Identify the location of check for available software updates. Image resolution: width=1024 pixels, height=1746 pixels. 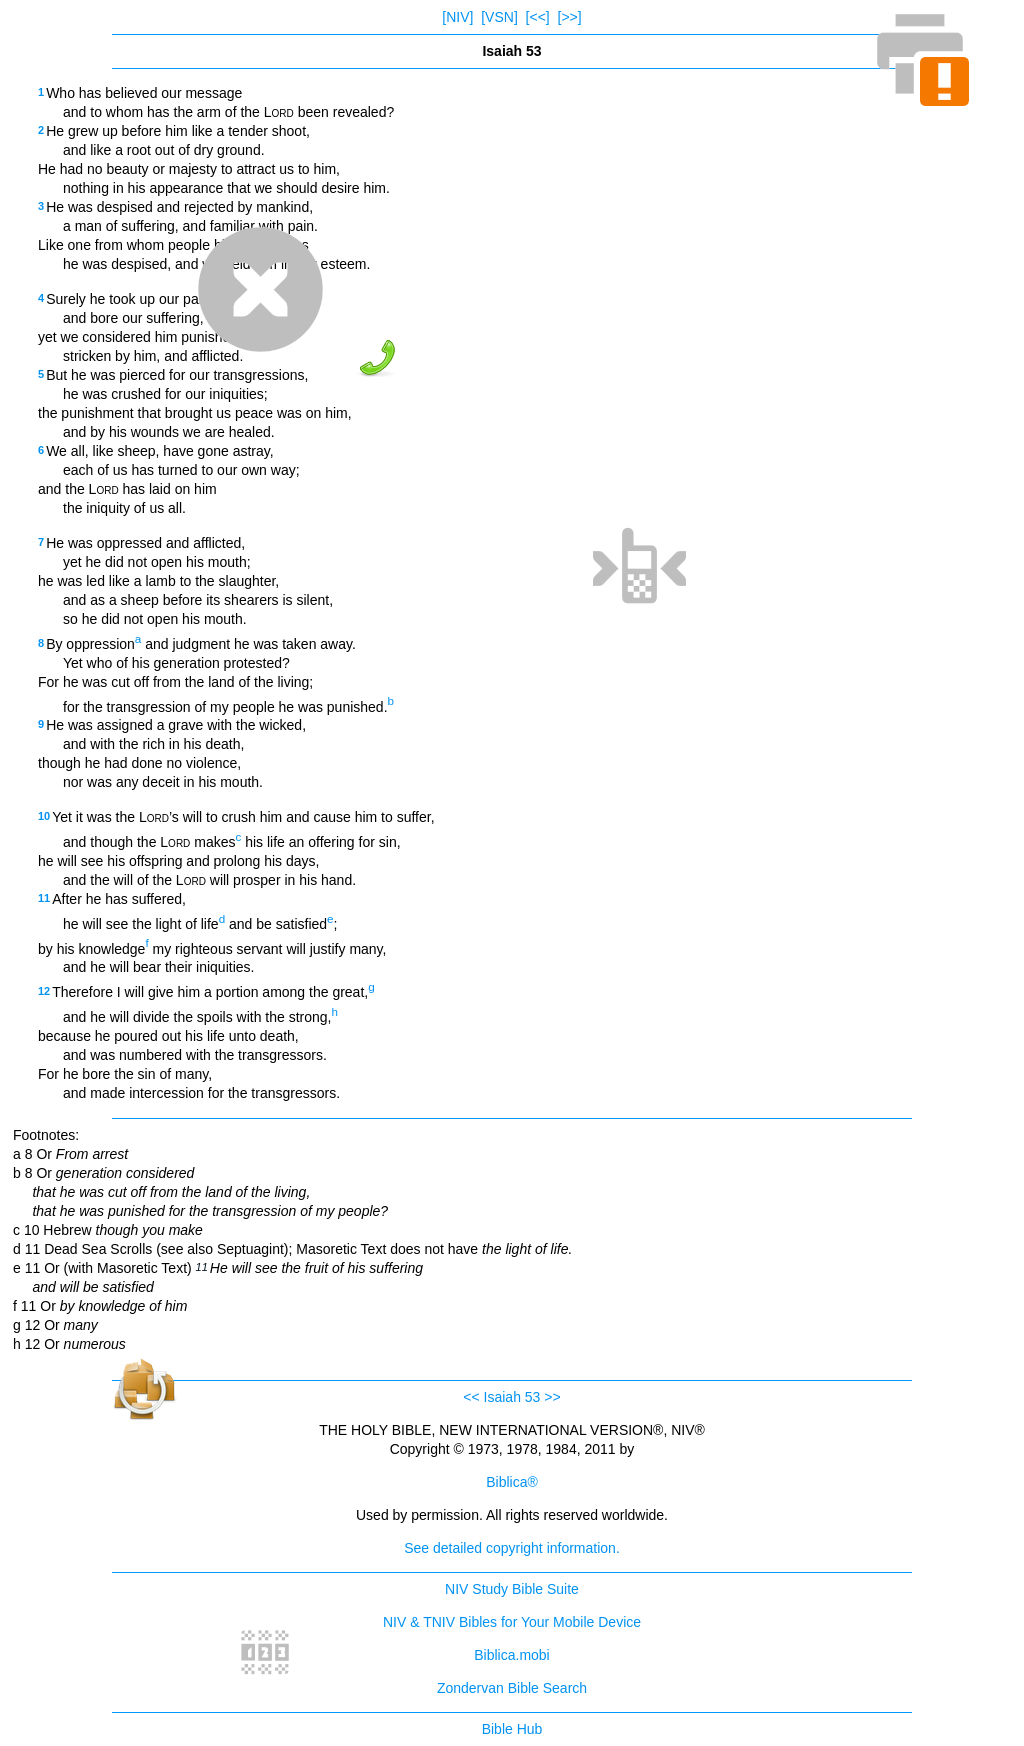
(143, 1385).